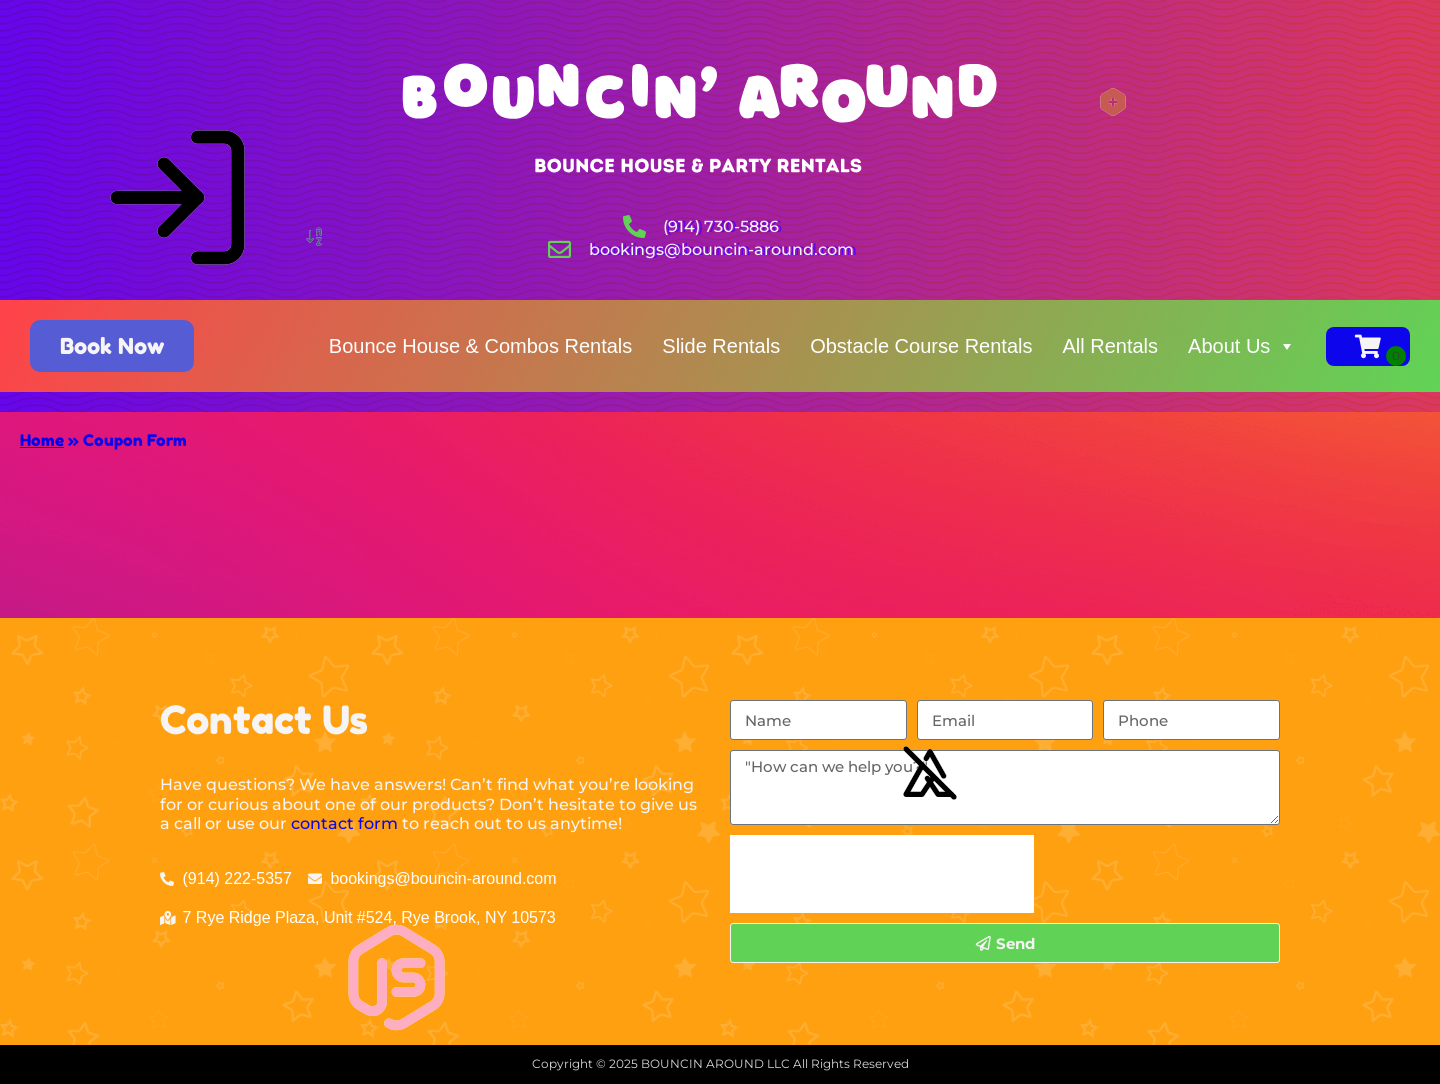 This screenshot has height=1084, width=1440. I want to click on log in to your account, so click(177, 197).